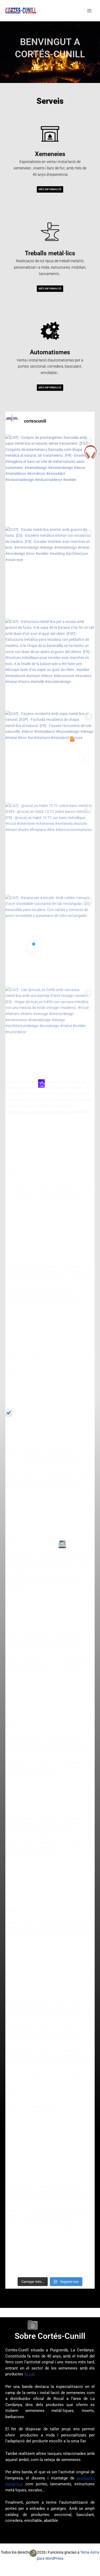  What do you see at coordinates (62, 1544) in the screenshot?
I see `access local hard drive storage` at bounding box center [62, 1544].